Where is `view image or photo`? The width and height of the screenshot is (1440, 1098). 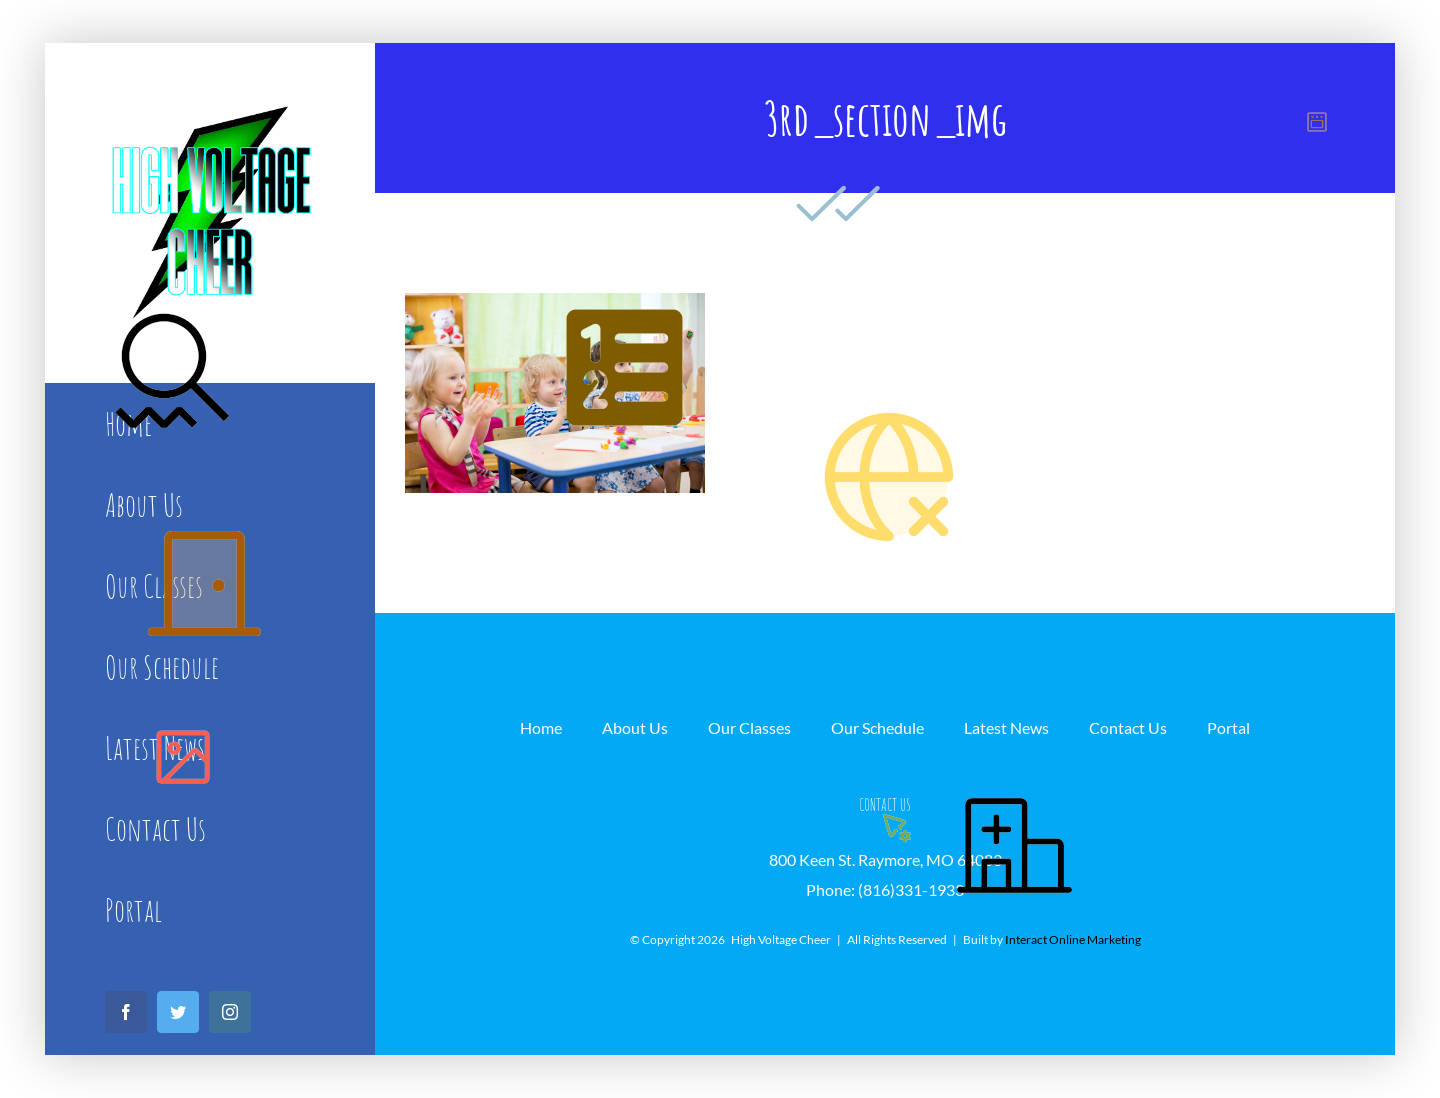 view image or photo is located at coordinates (183, 757).